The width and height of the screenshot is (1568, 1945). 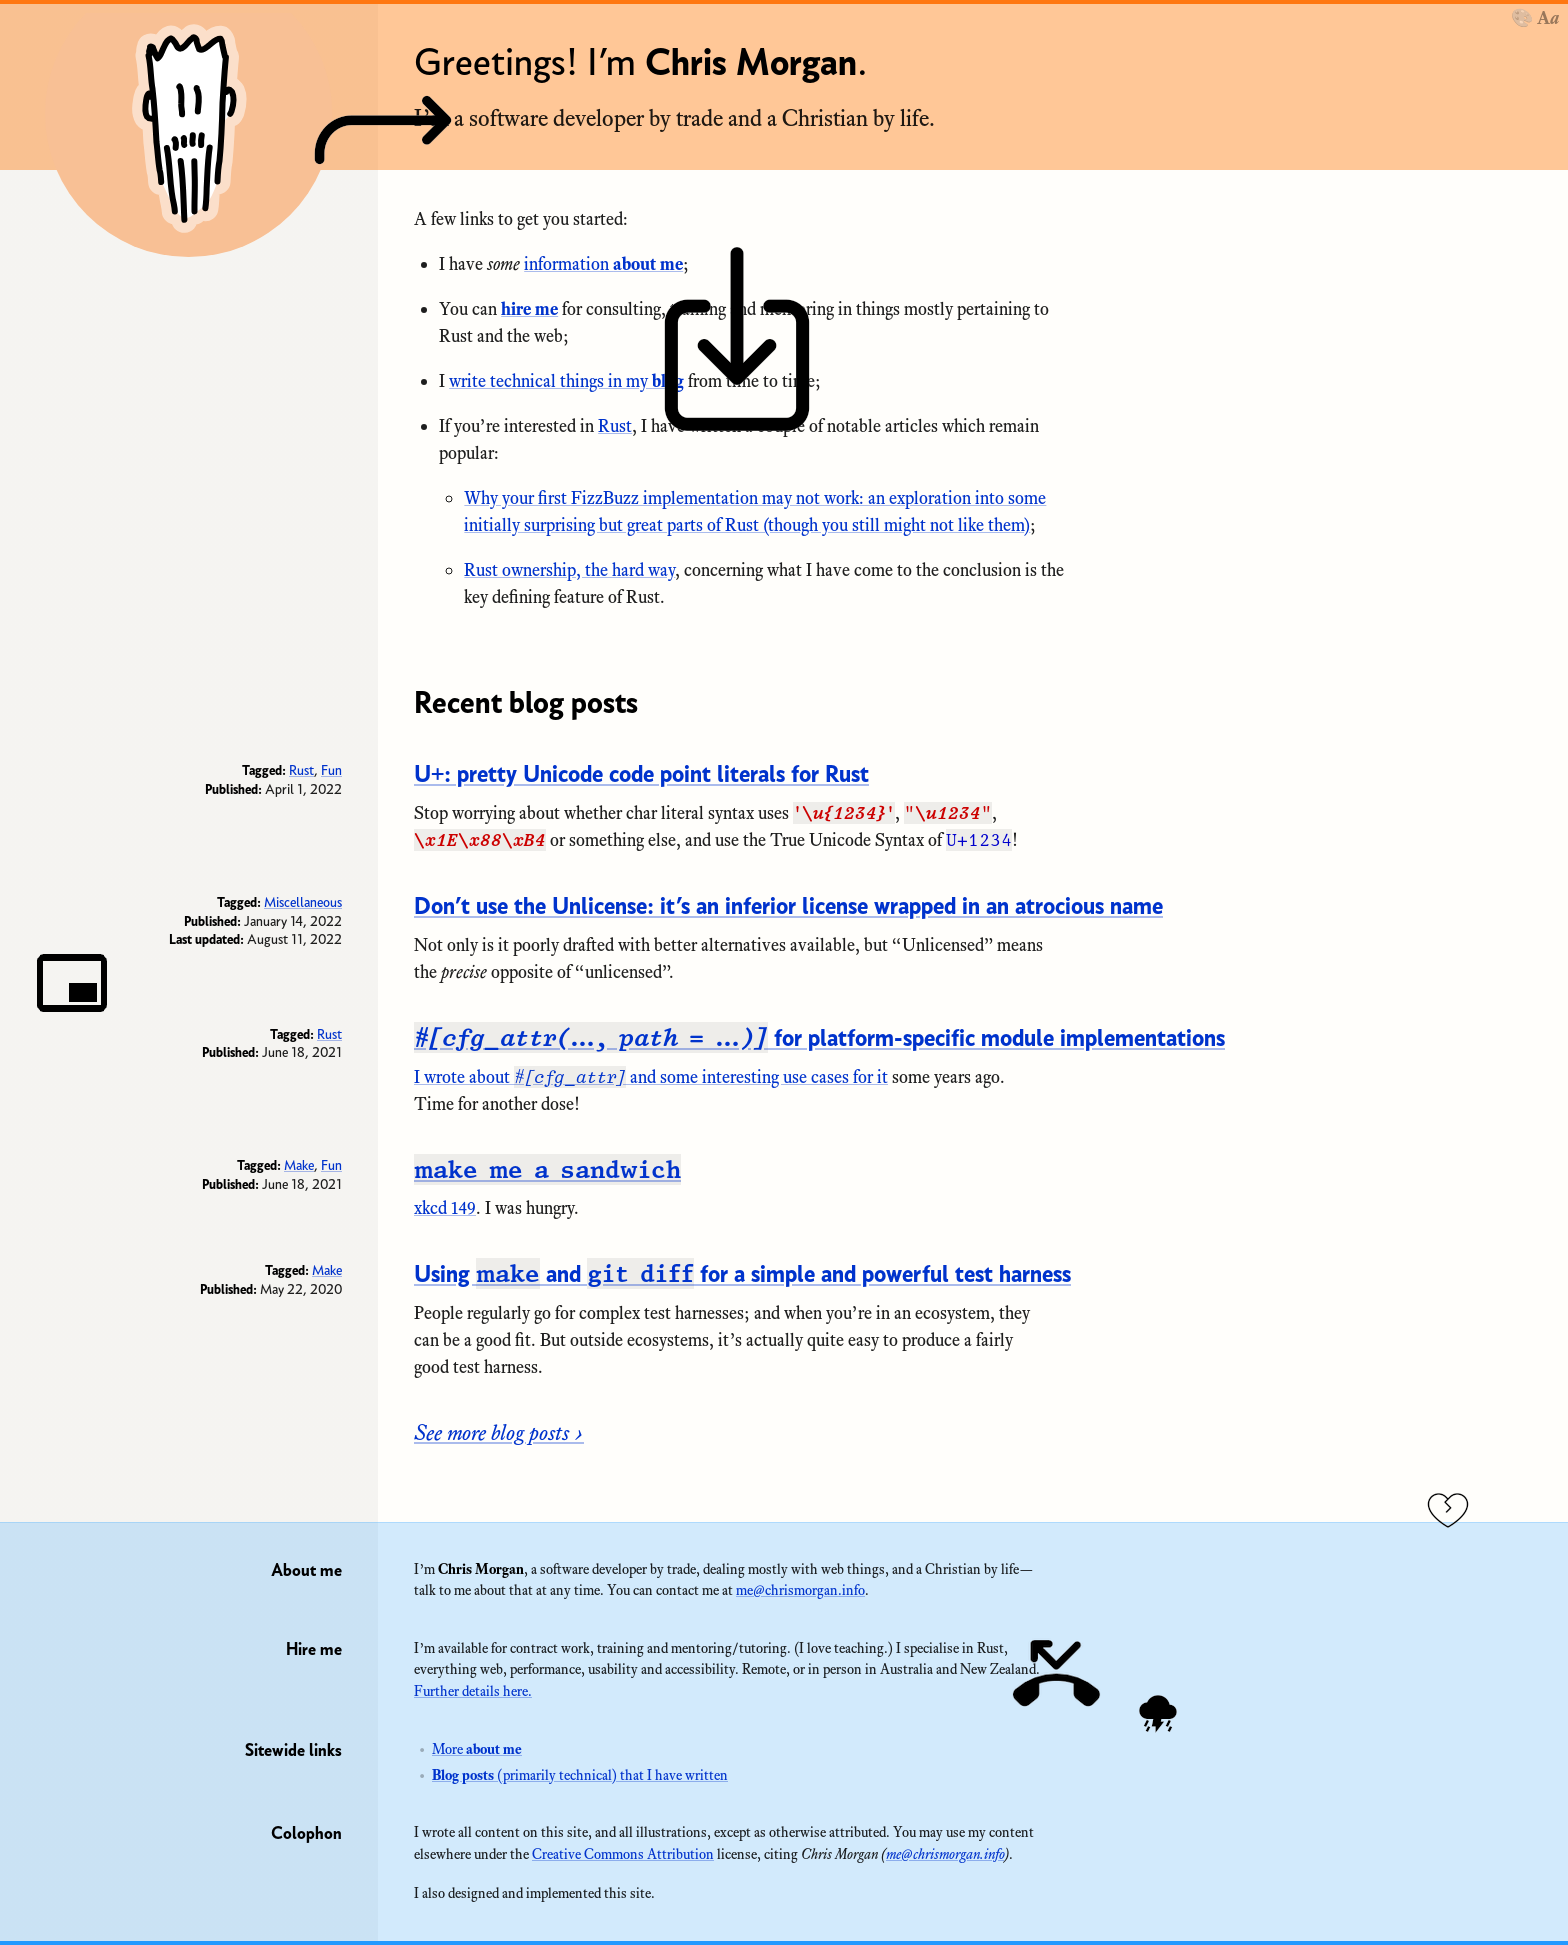 What do you see at coordinates (1056, 1673) in the screenshot?
I see `indicates a missed phone call` at bounding box center [1056, 1673].